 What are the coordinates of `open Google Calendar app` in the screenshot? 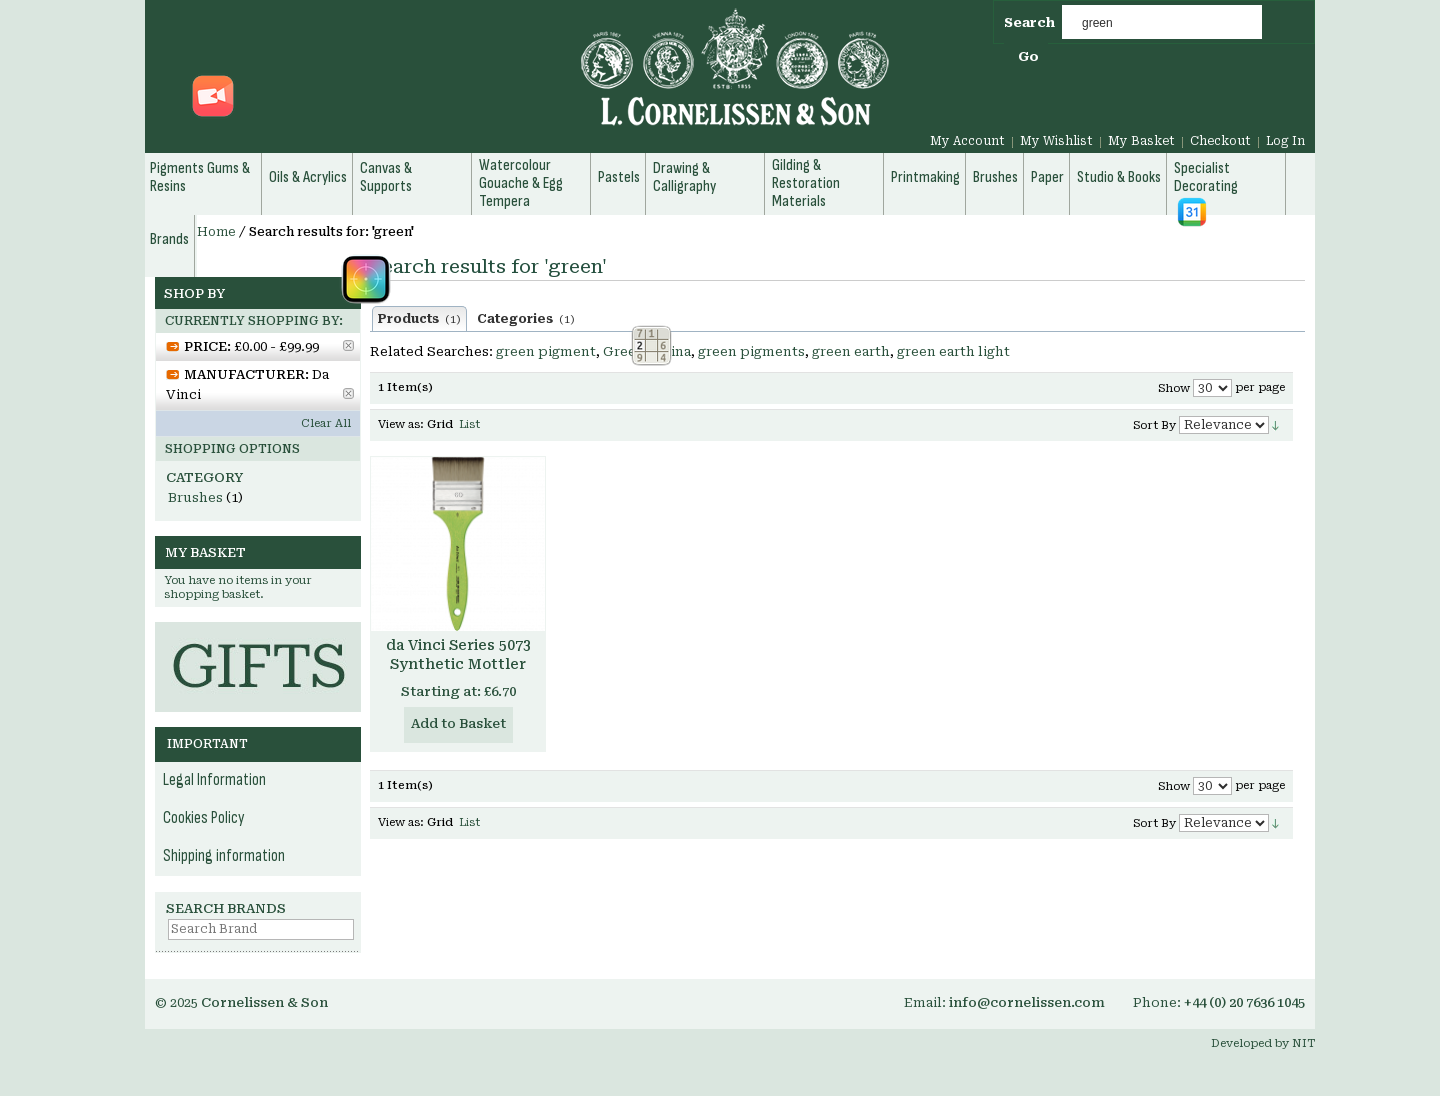 It's located at (1192, 212).